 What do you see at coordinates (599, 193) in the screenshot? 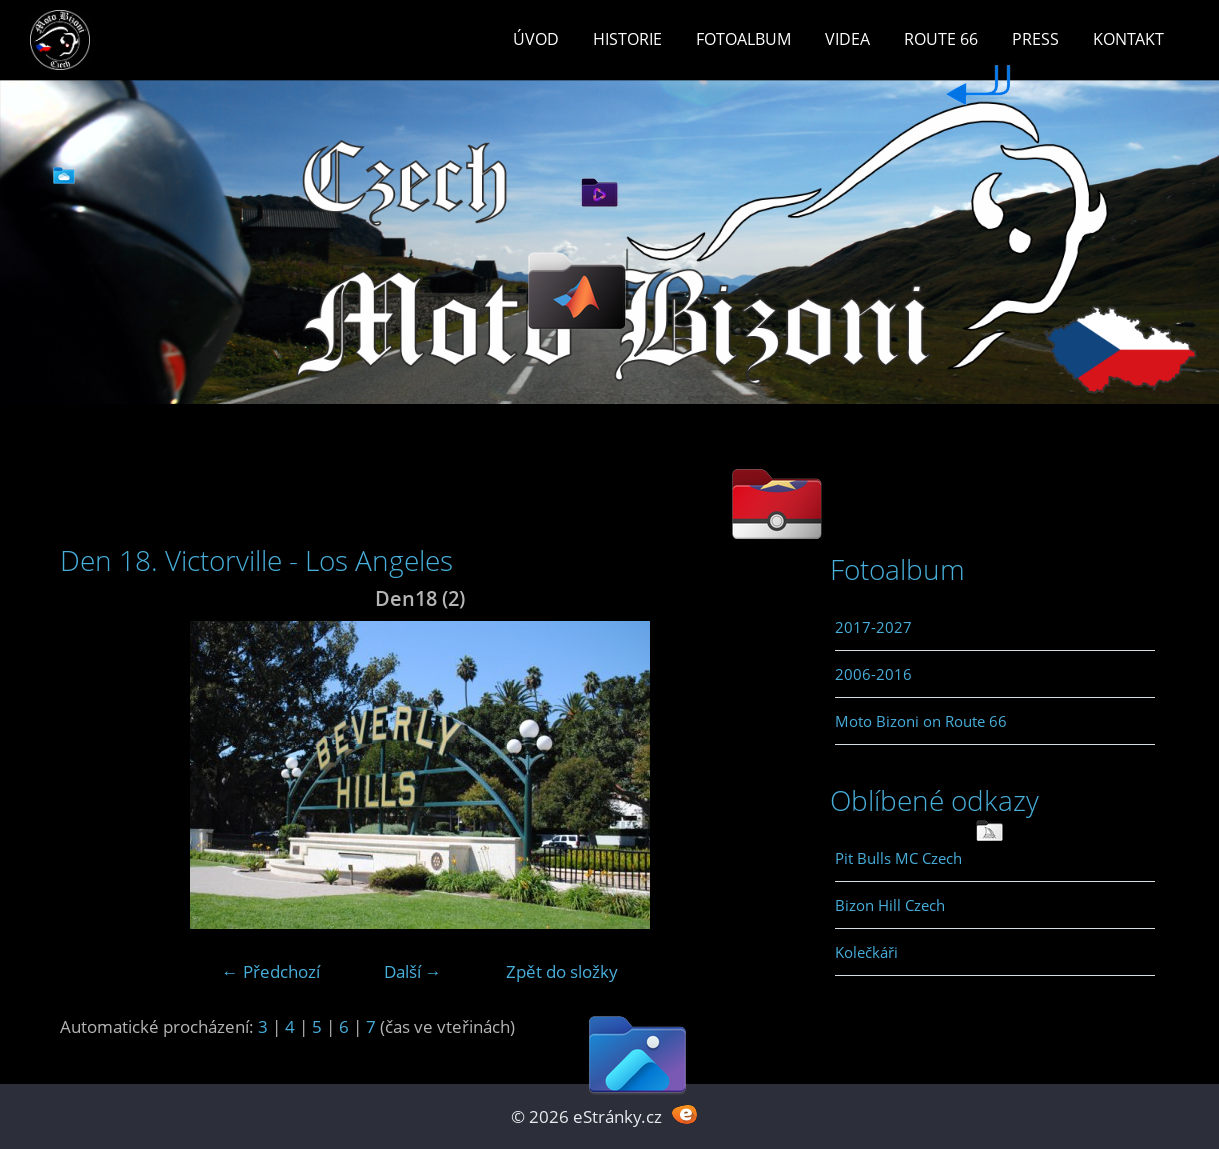
I see `open wondershare vidair video files folder` at bounding box center [599, 193].